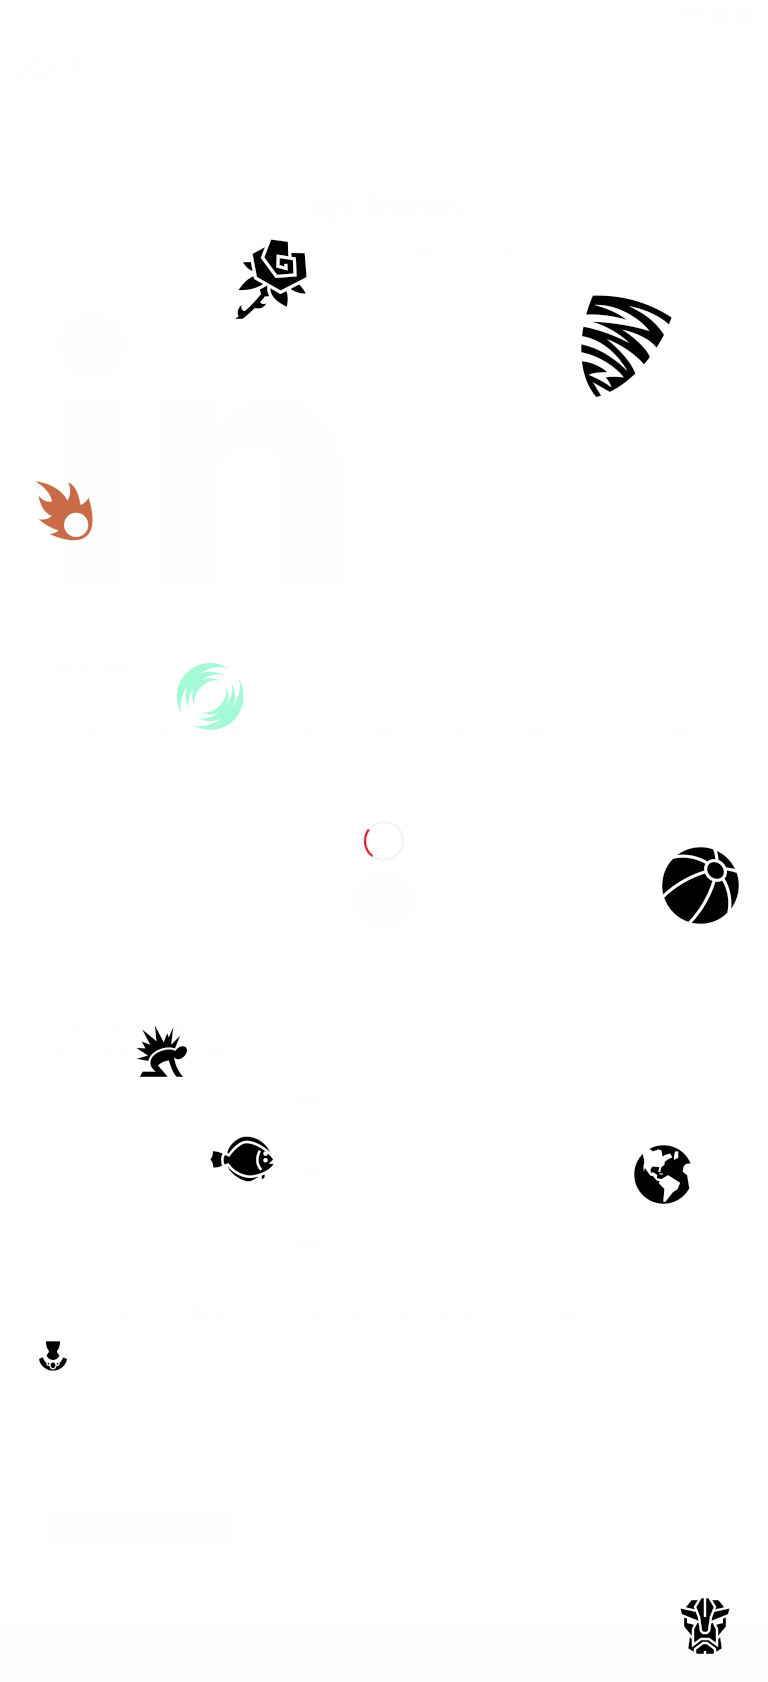  Describe the element at coordinates (210, 696) in the screenshot. I see `indicates sound or audio resonance effect` at that location.